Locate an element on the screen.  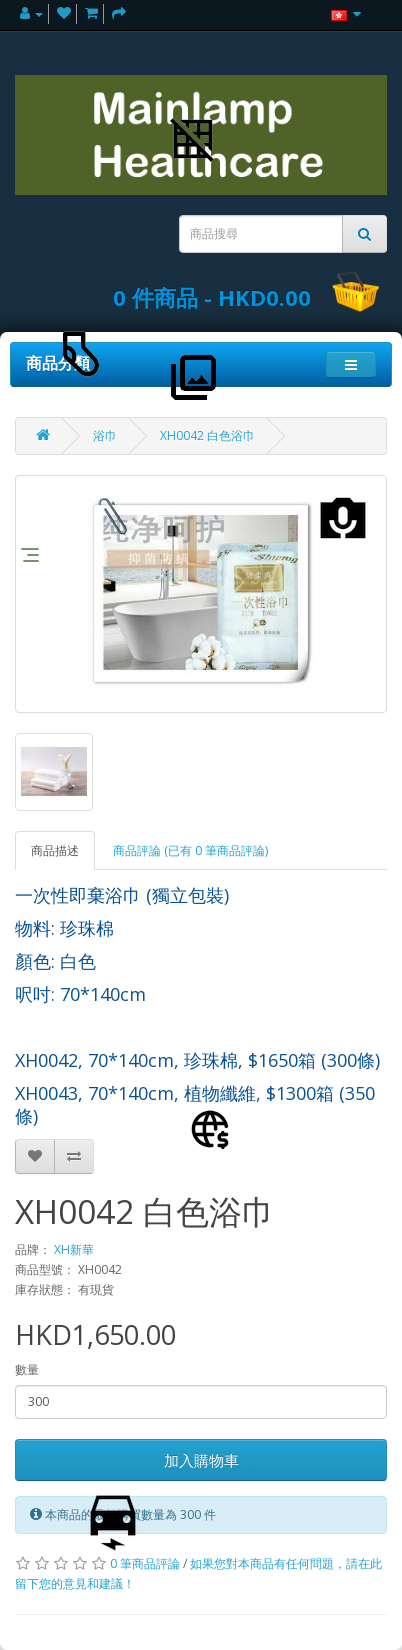
align text to the right is located at coordinates (30, 555).